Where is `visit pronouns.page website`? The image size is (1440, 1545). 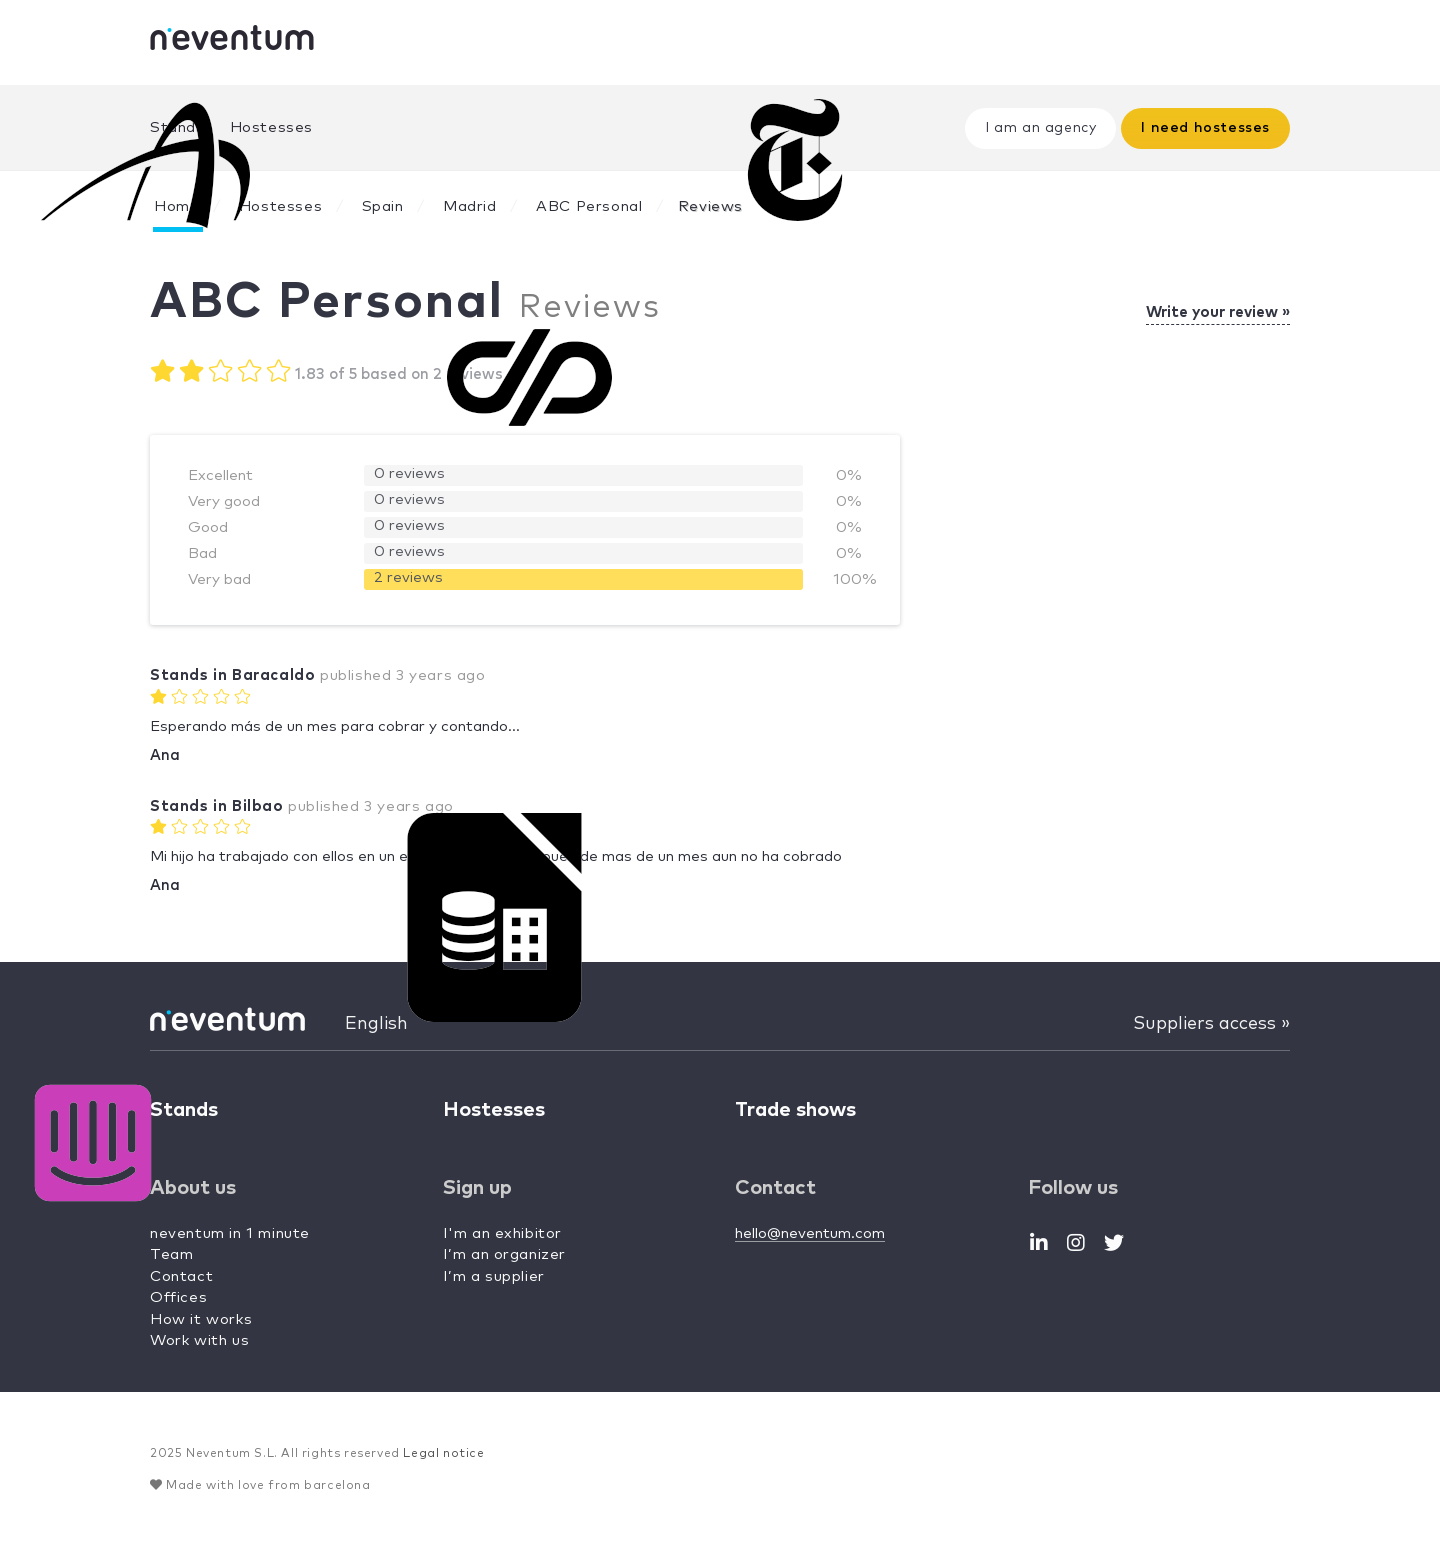 visit pronouns.page website is located at coordinates (529, 377).